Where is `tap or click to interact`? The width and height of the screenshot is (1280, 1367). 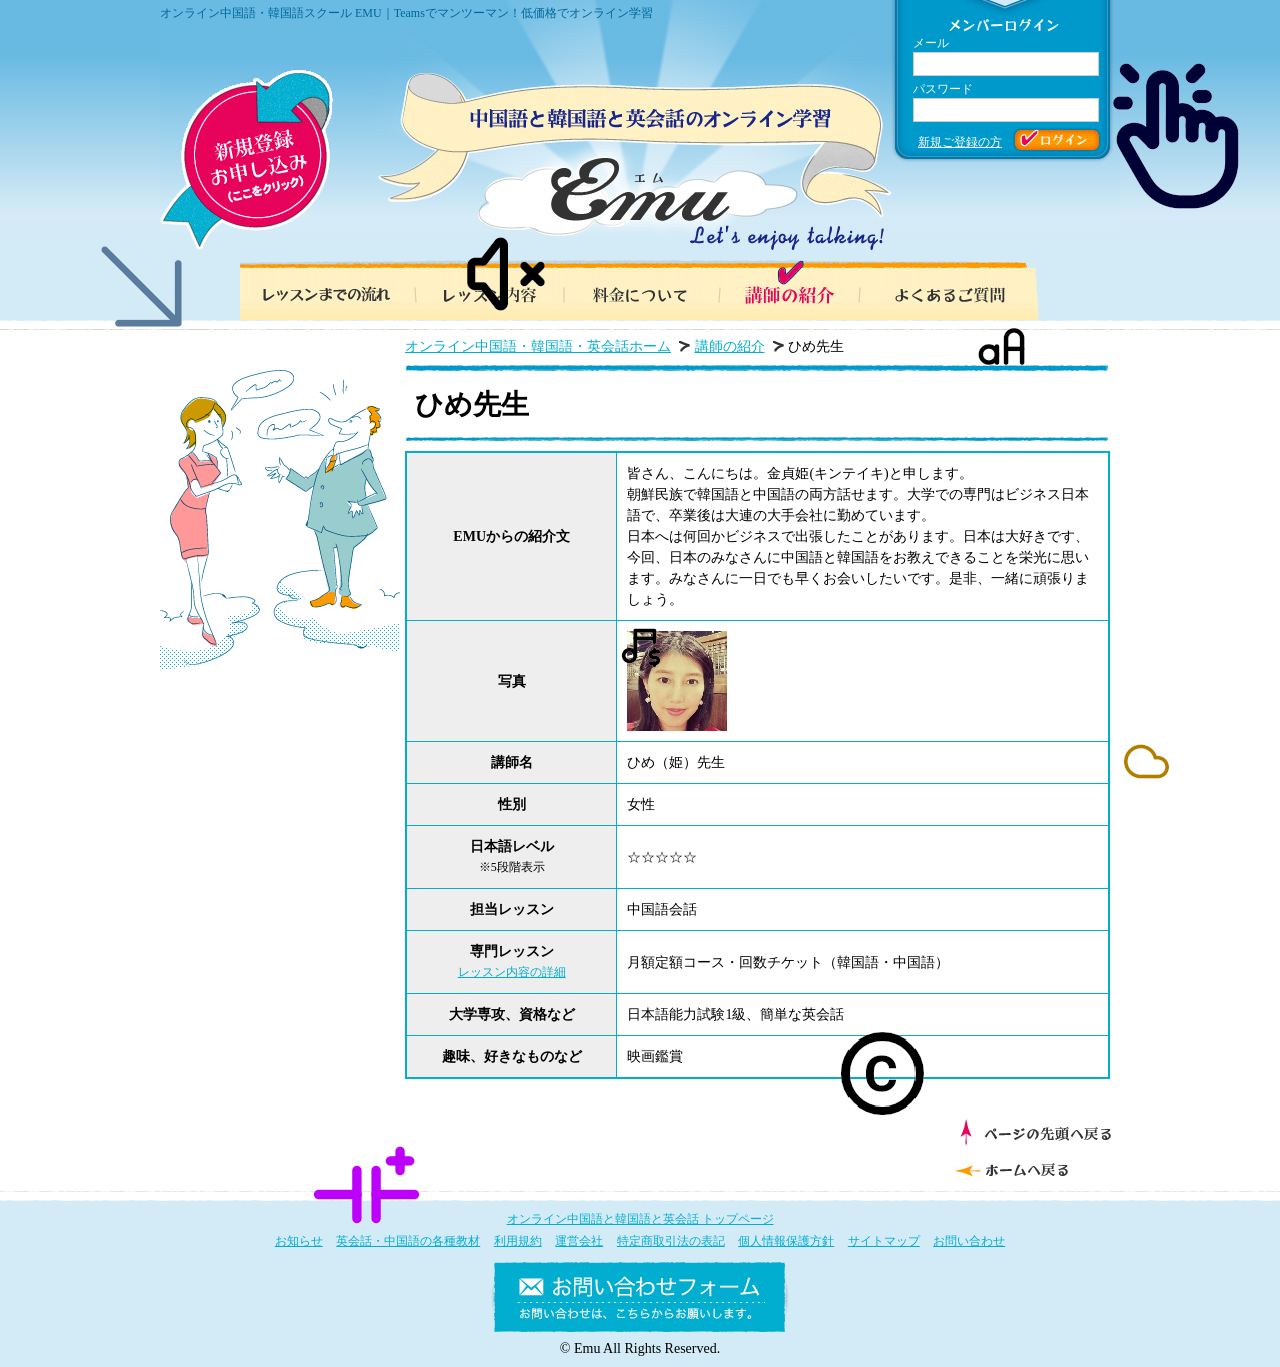 tap or click to interact is located at coordinates (1179, 136).